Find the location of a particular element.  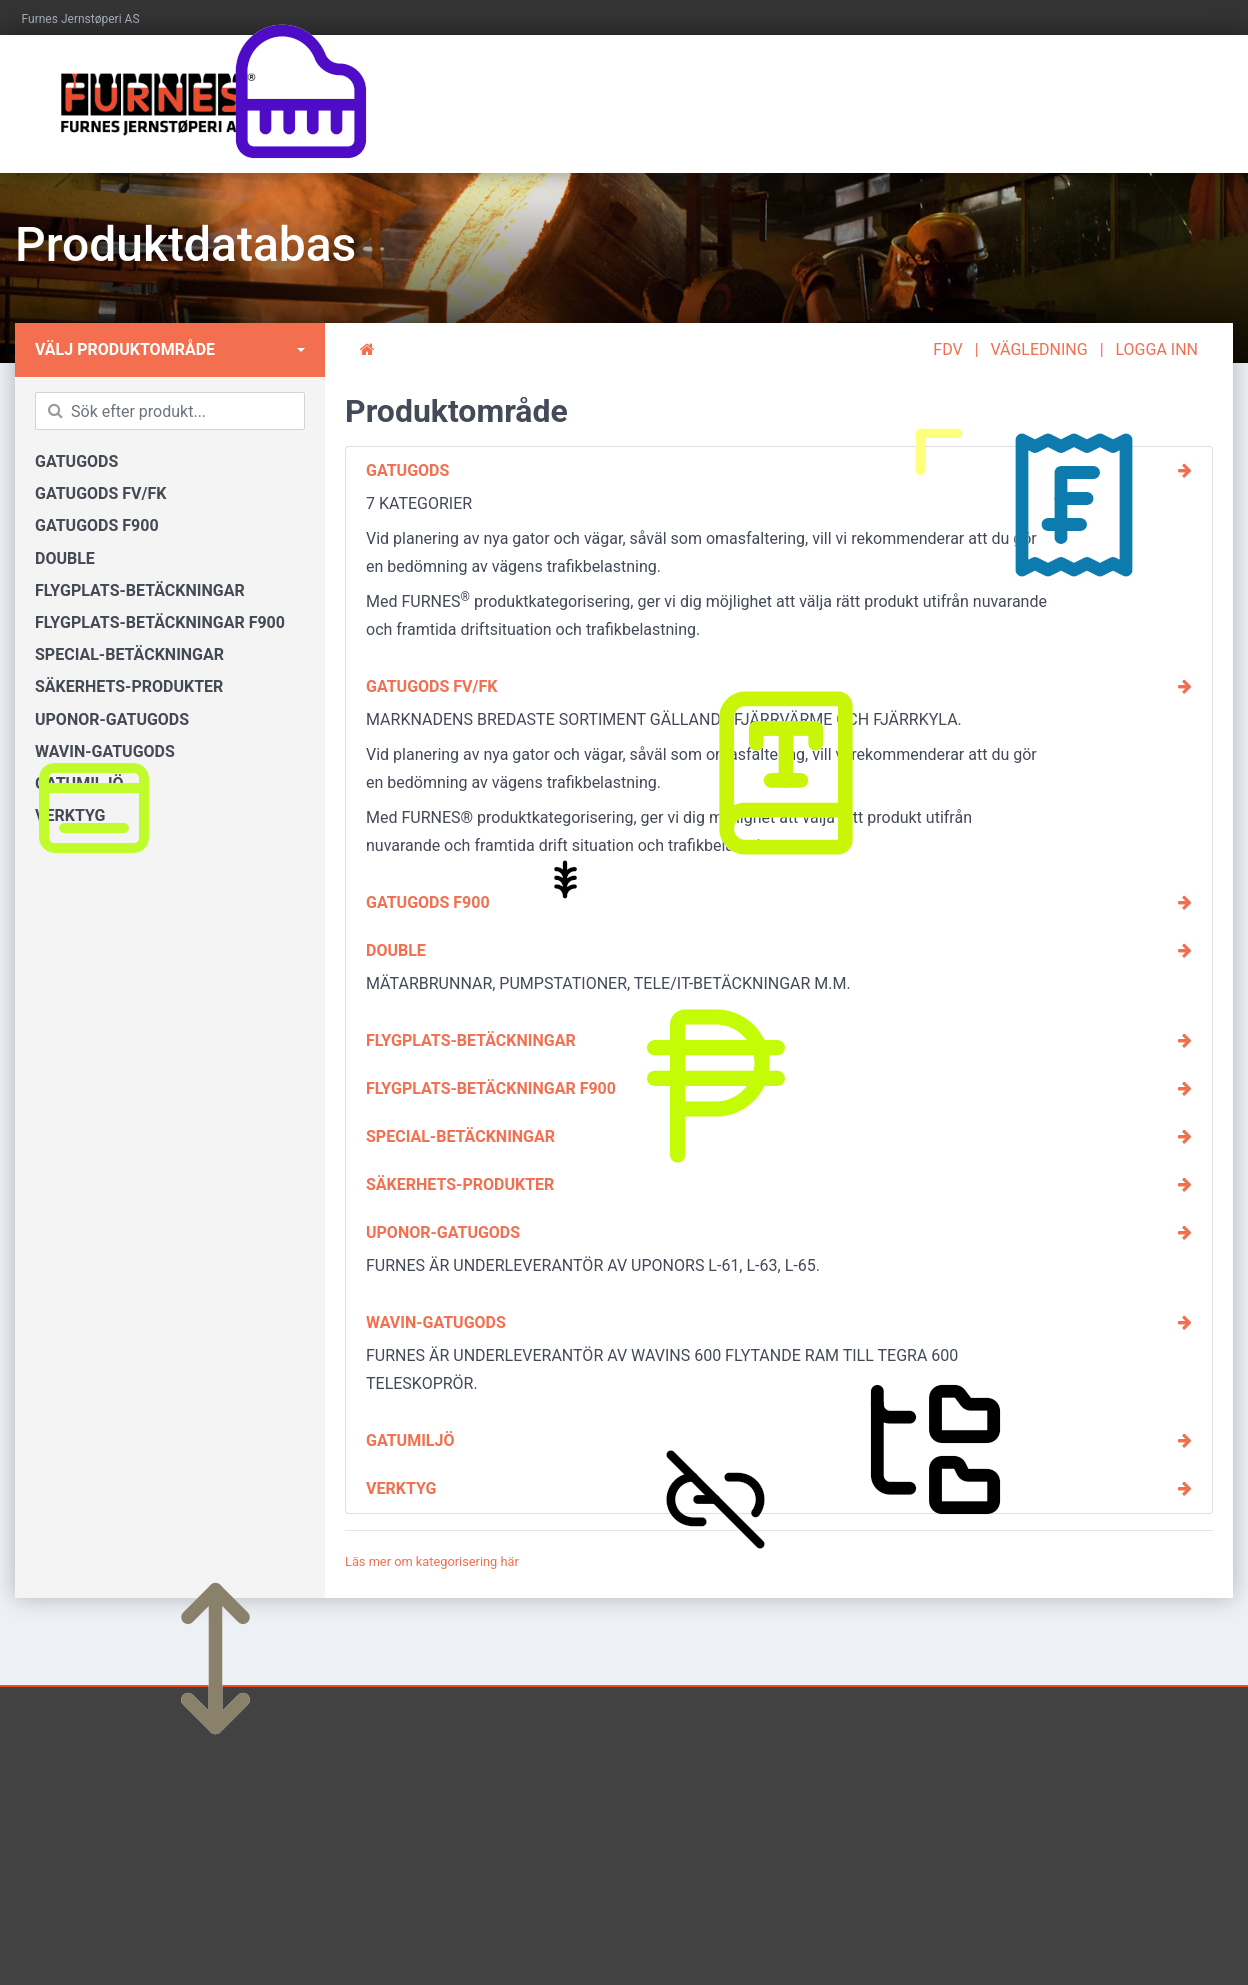

access piano or keyboard instrument is located at coordinates (301, 93).